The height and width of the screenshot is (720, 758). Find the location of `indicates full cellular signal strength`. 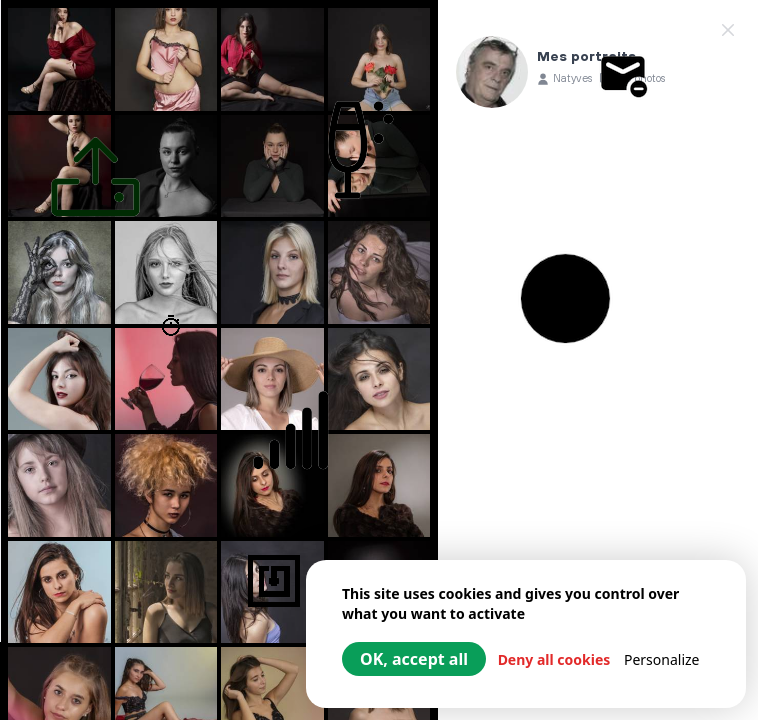

indicates full cellular signal strength is located at coordinates (294, 435).